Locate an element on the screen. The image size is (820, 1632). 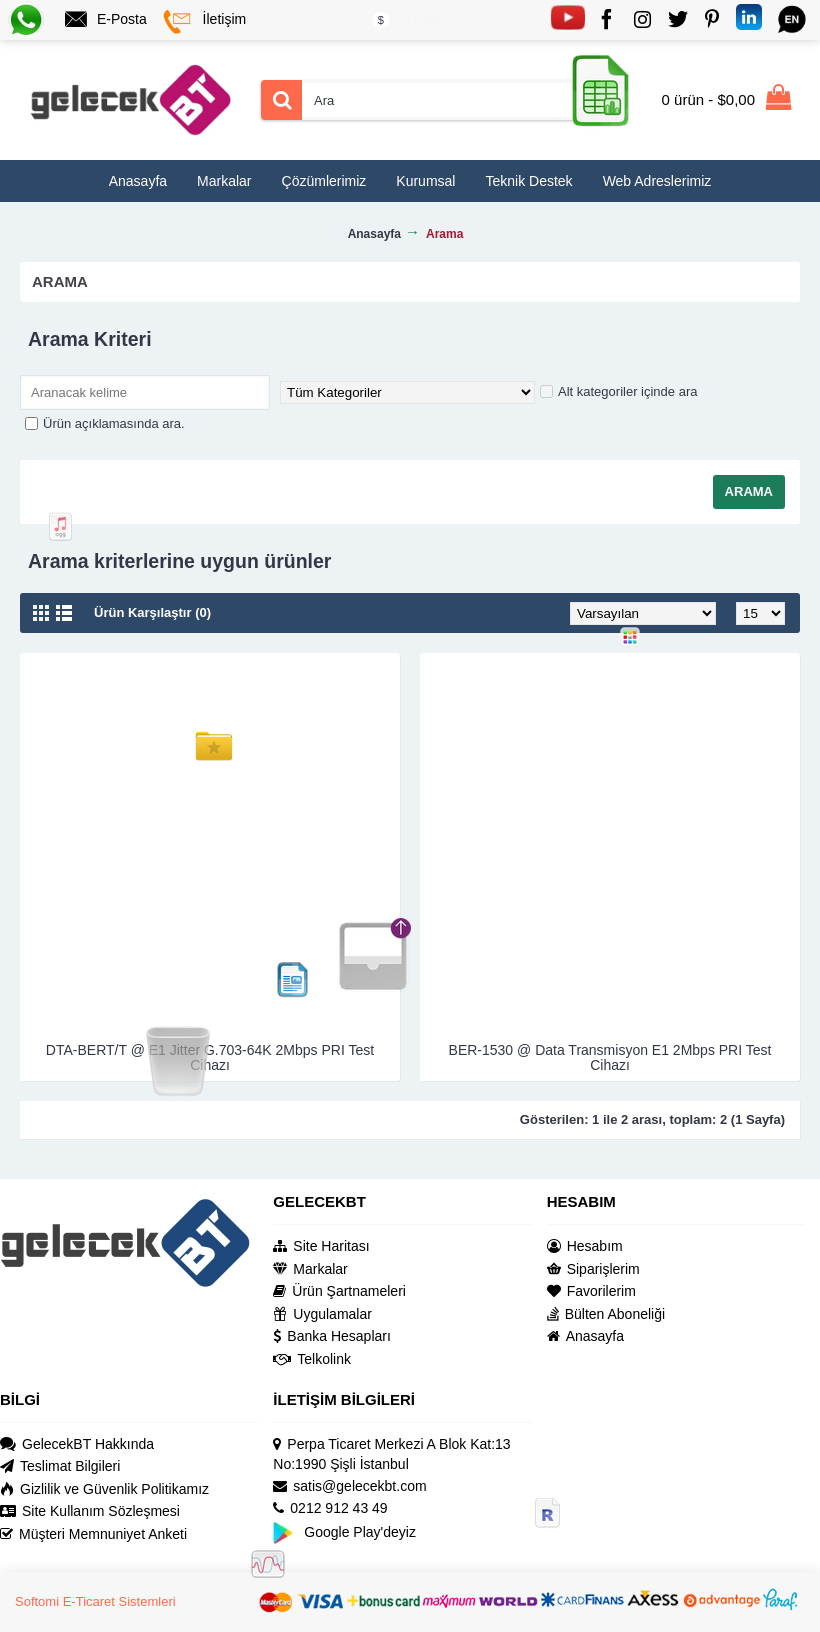
open a spreadsheet template file is located at coordinates (600, 90).